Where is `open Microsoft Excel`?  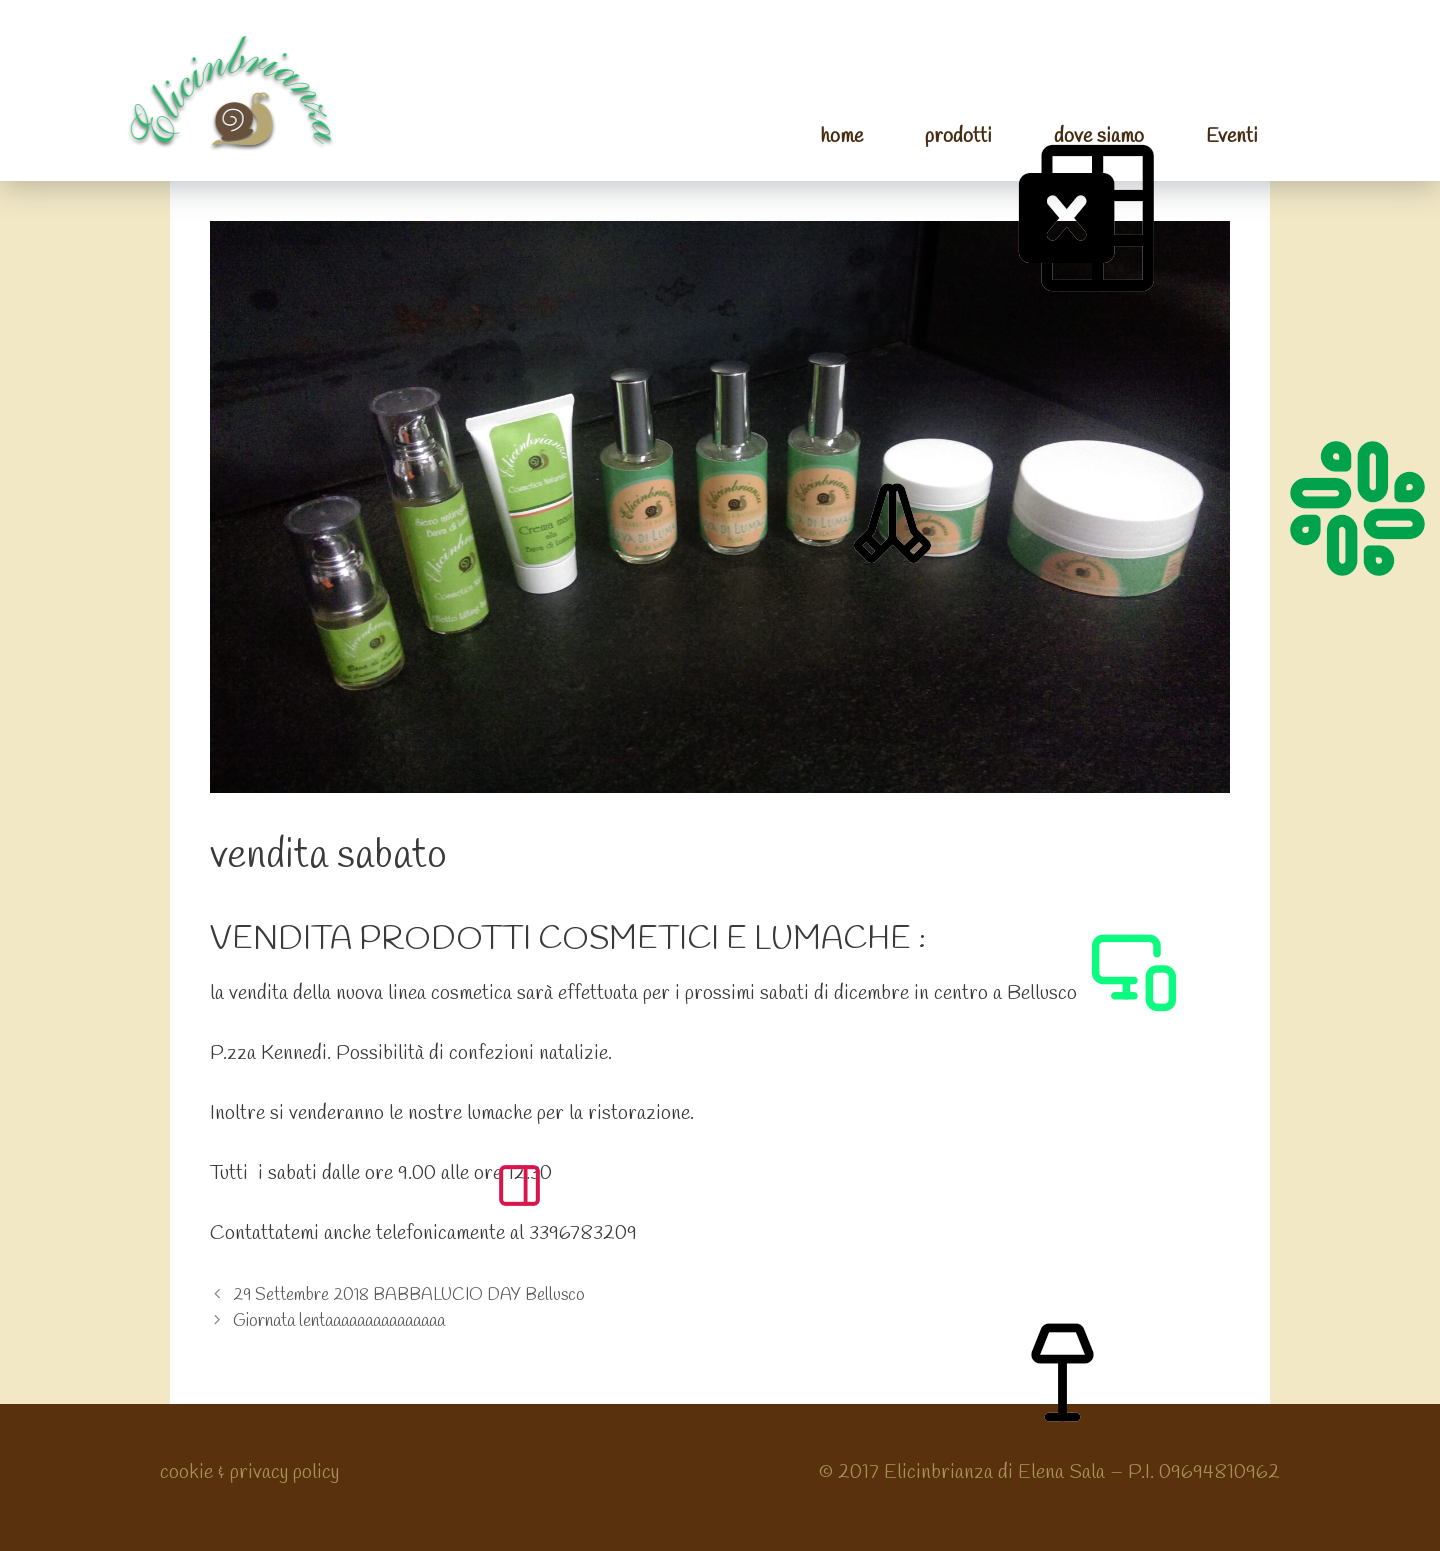
open Microsoft Excel is located at coordinates (1092, 218).